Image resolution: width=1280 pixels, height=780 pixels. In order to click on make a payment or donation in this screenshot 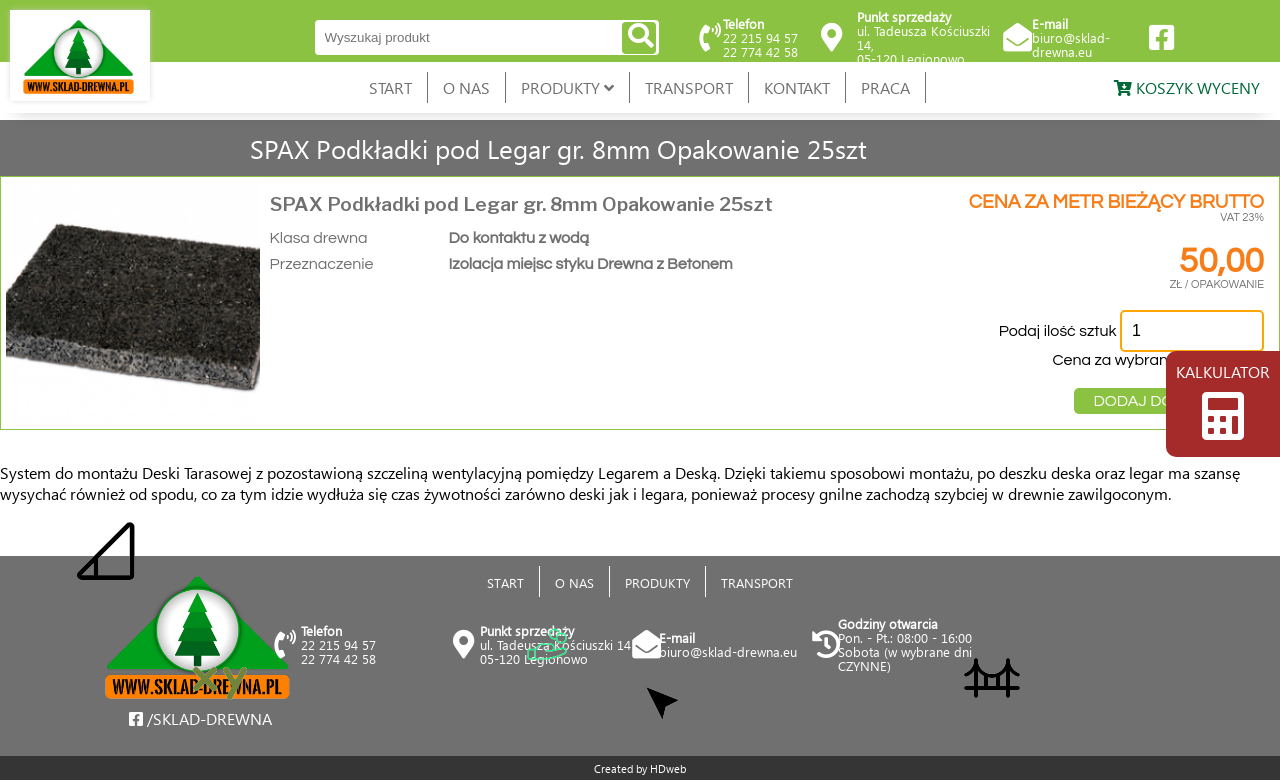, I will do `click(548, 645)`.